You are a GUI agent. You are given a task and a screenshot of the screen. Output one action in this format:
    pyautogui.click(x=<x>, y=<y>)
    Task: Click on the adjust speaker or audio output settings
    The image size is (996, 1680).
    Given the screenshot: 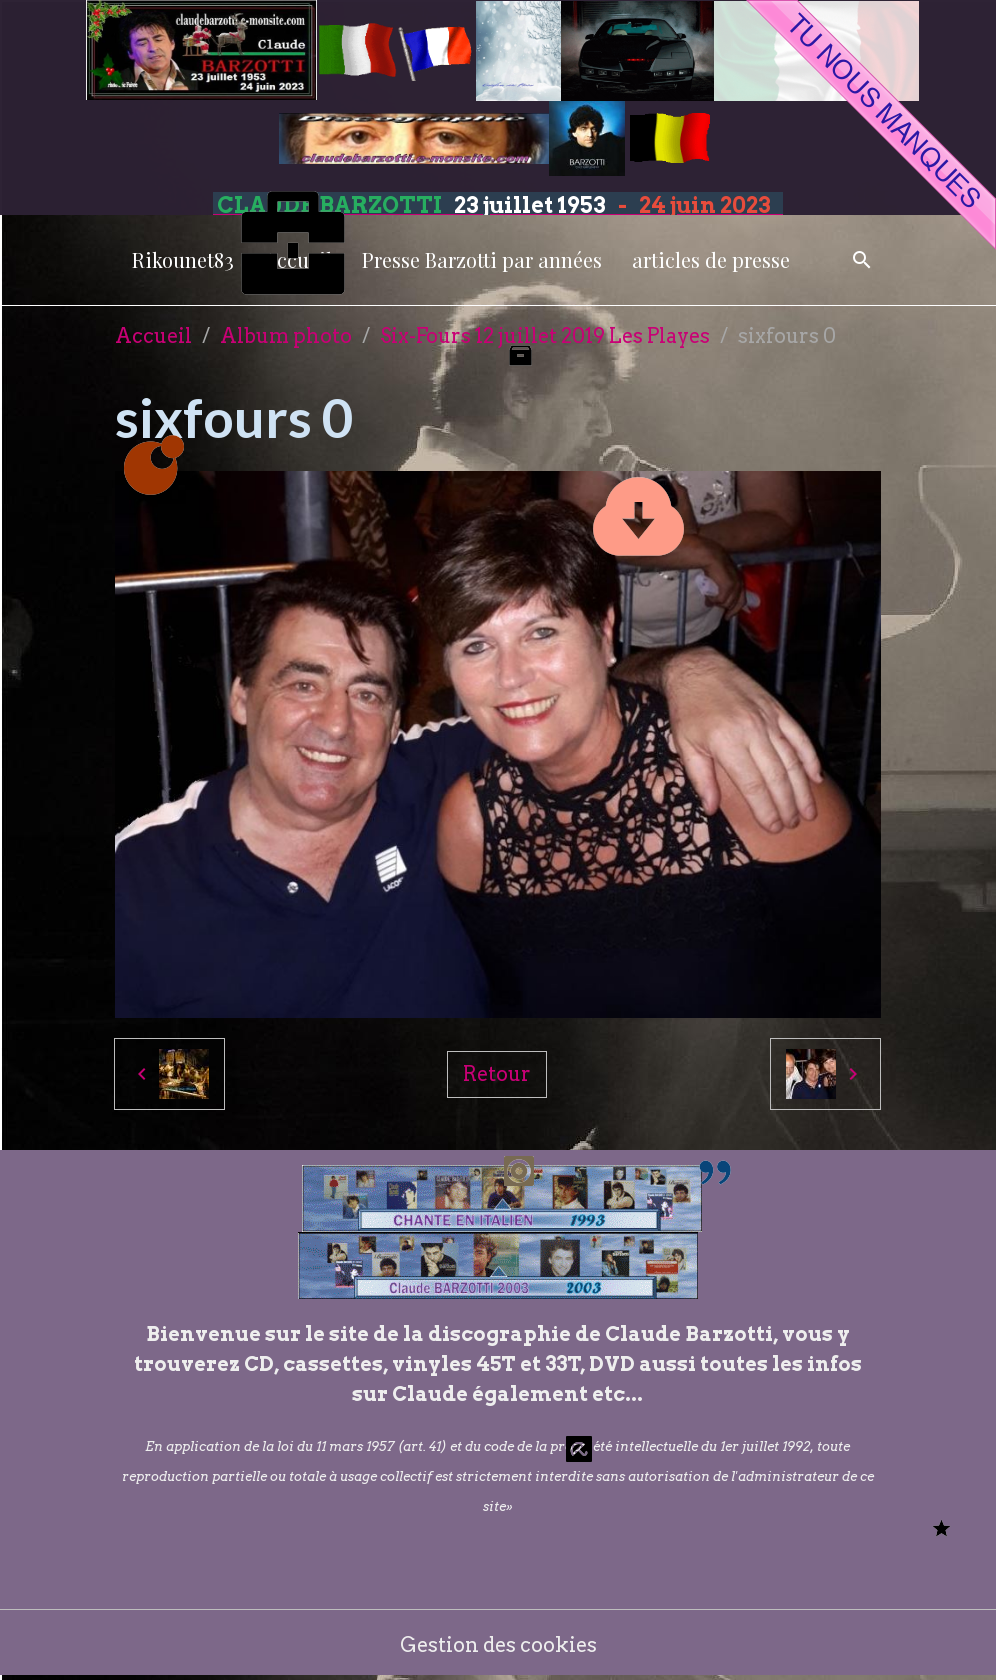 What is the action you would take?
    pyautogui.click(x=519, y=1171)
    